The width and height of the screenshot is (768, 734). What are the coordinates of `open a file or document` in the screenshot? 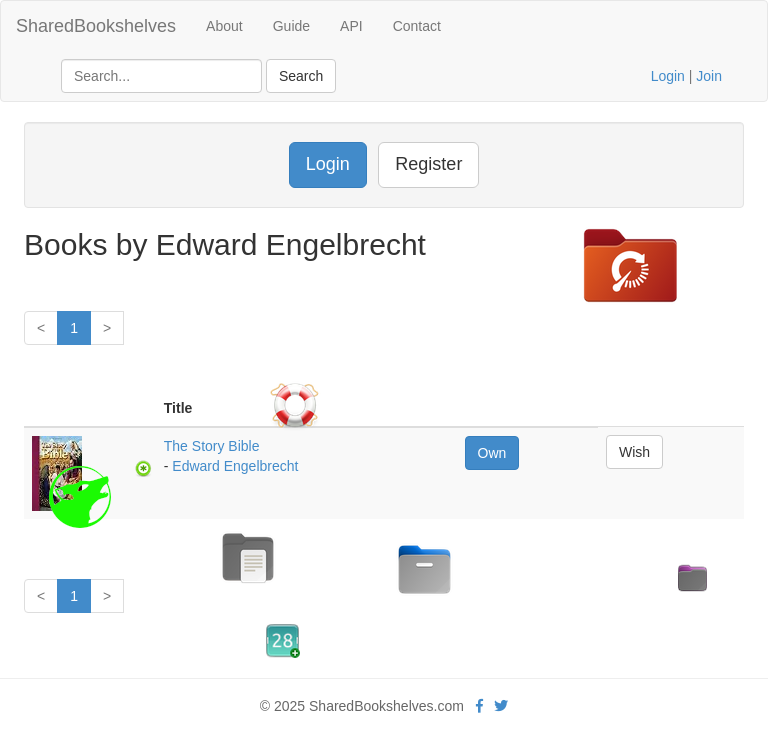 It's located at (248, 557).